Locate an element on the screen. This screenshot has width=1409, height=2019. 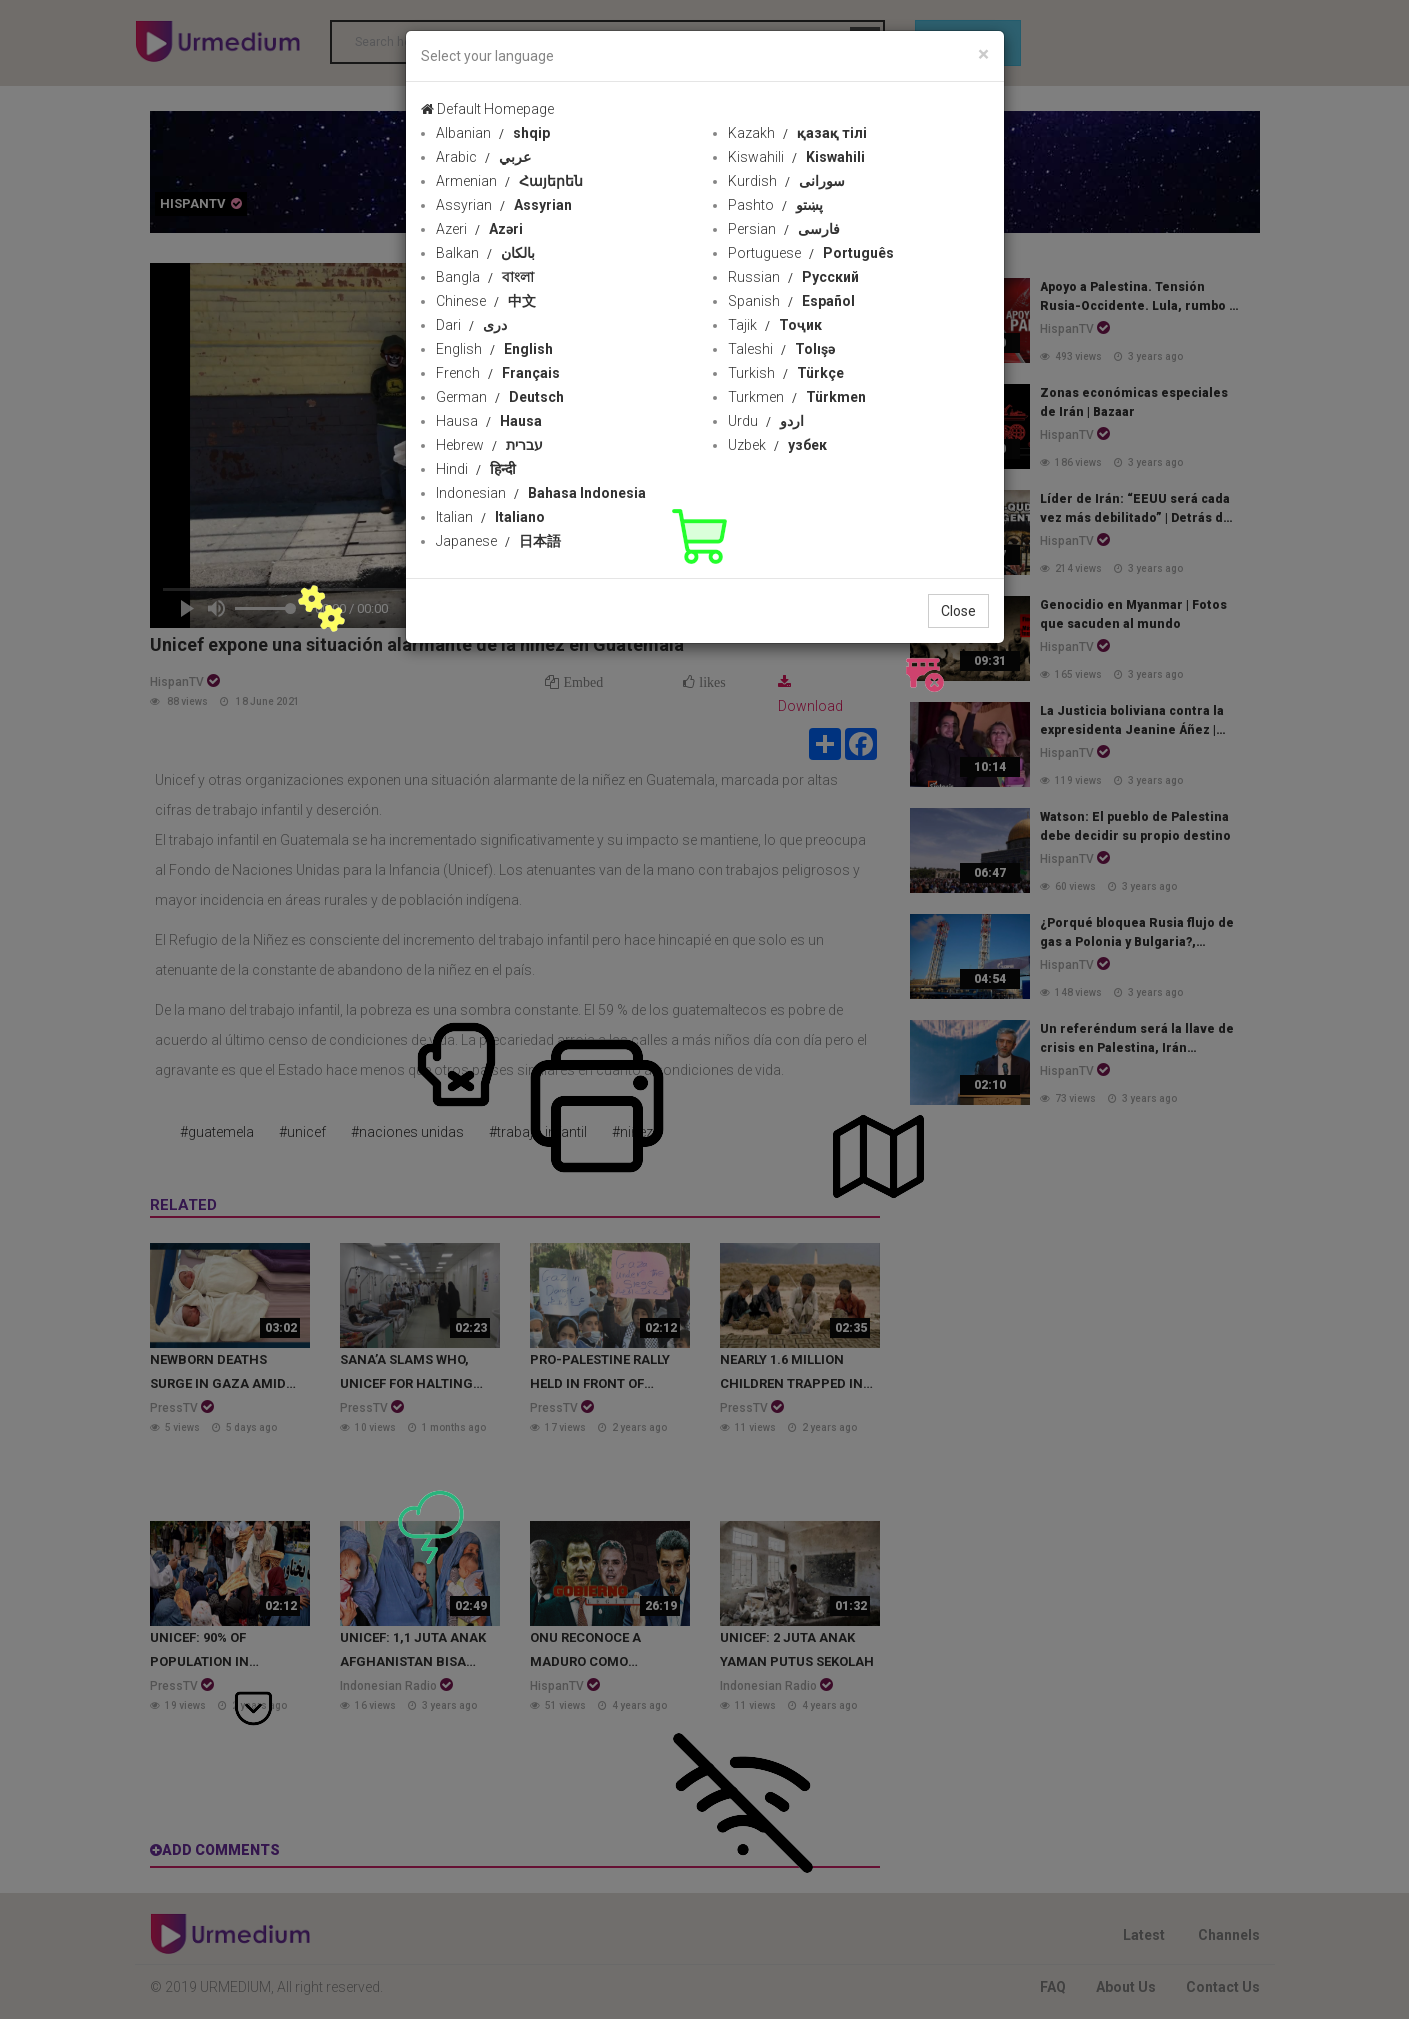
access settings or preferences is located at coordinates (321, 608).